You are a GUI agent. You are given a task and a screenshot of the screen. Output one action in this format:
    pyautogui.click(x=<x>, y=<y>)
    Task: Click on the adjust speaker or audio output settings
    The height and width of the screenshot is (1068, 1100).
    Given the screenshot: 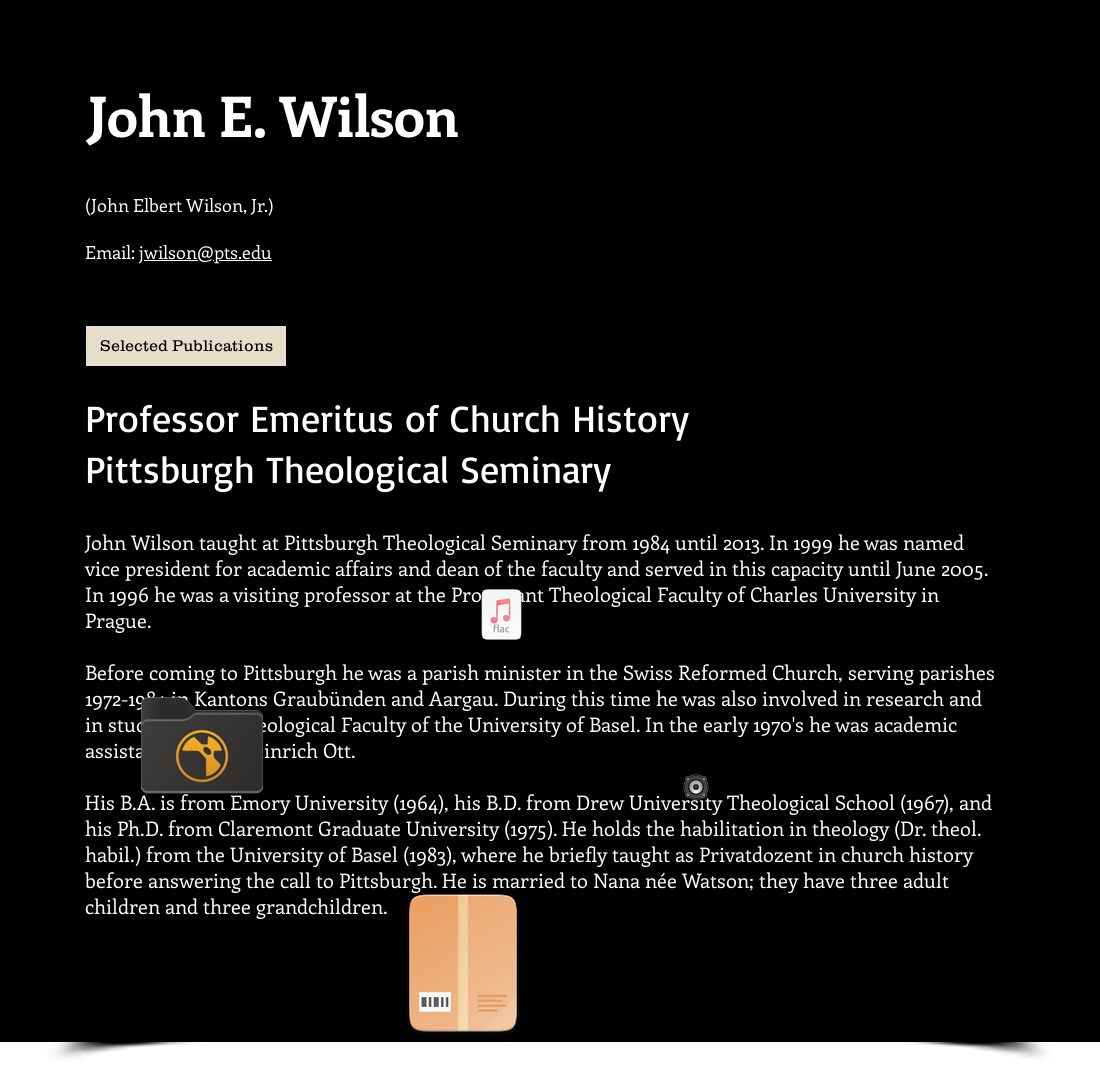 What is the action you would take?
    pyautogui.click(x=696, y=787)
    